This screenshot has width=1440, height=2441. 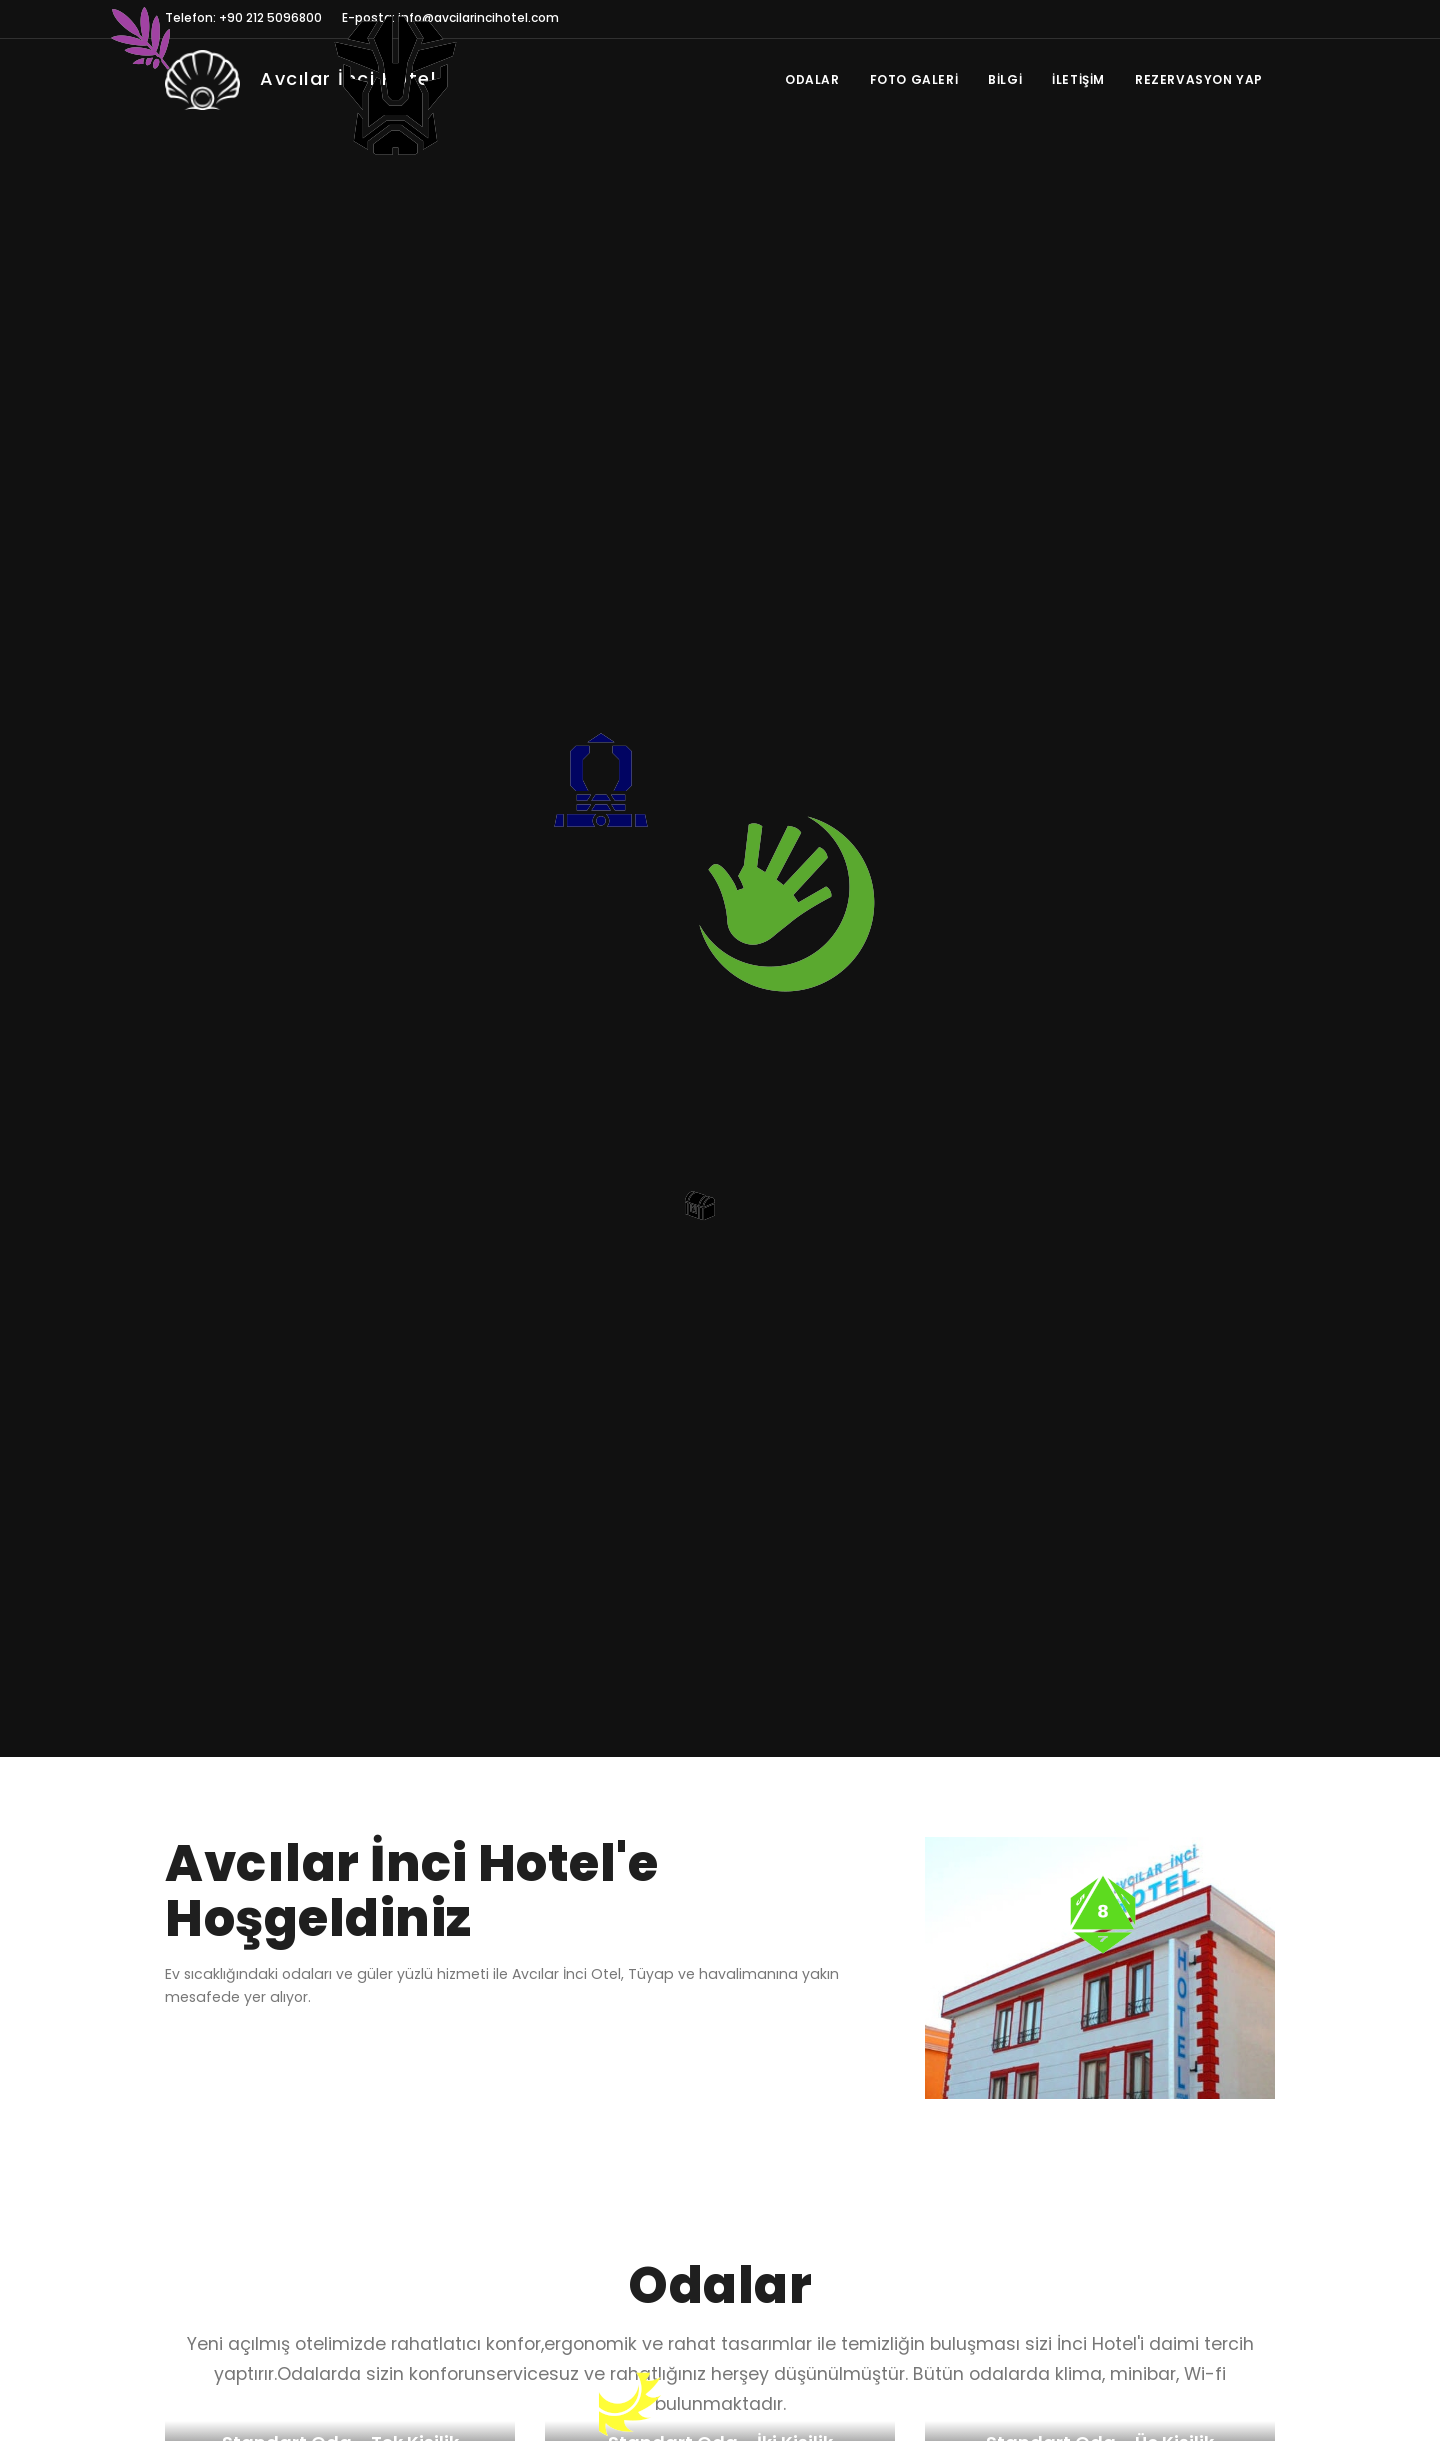 I want to click on a locked or secured inventory chest, so click(x=700, y=1206).